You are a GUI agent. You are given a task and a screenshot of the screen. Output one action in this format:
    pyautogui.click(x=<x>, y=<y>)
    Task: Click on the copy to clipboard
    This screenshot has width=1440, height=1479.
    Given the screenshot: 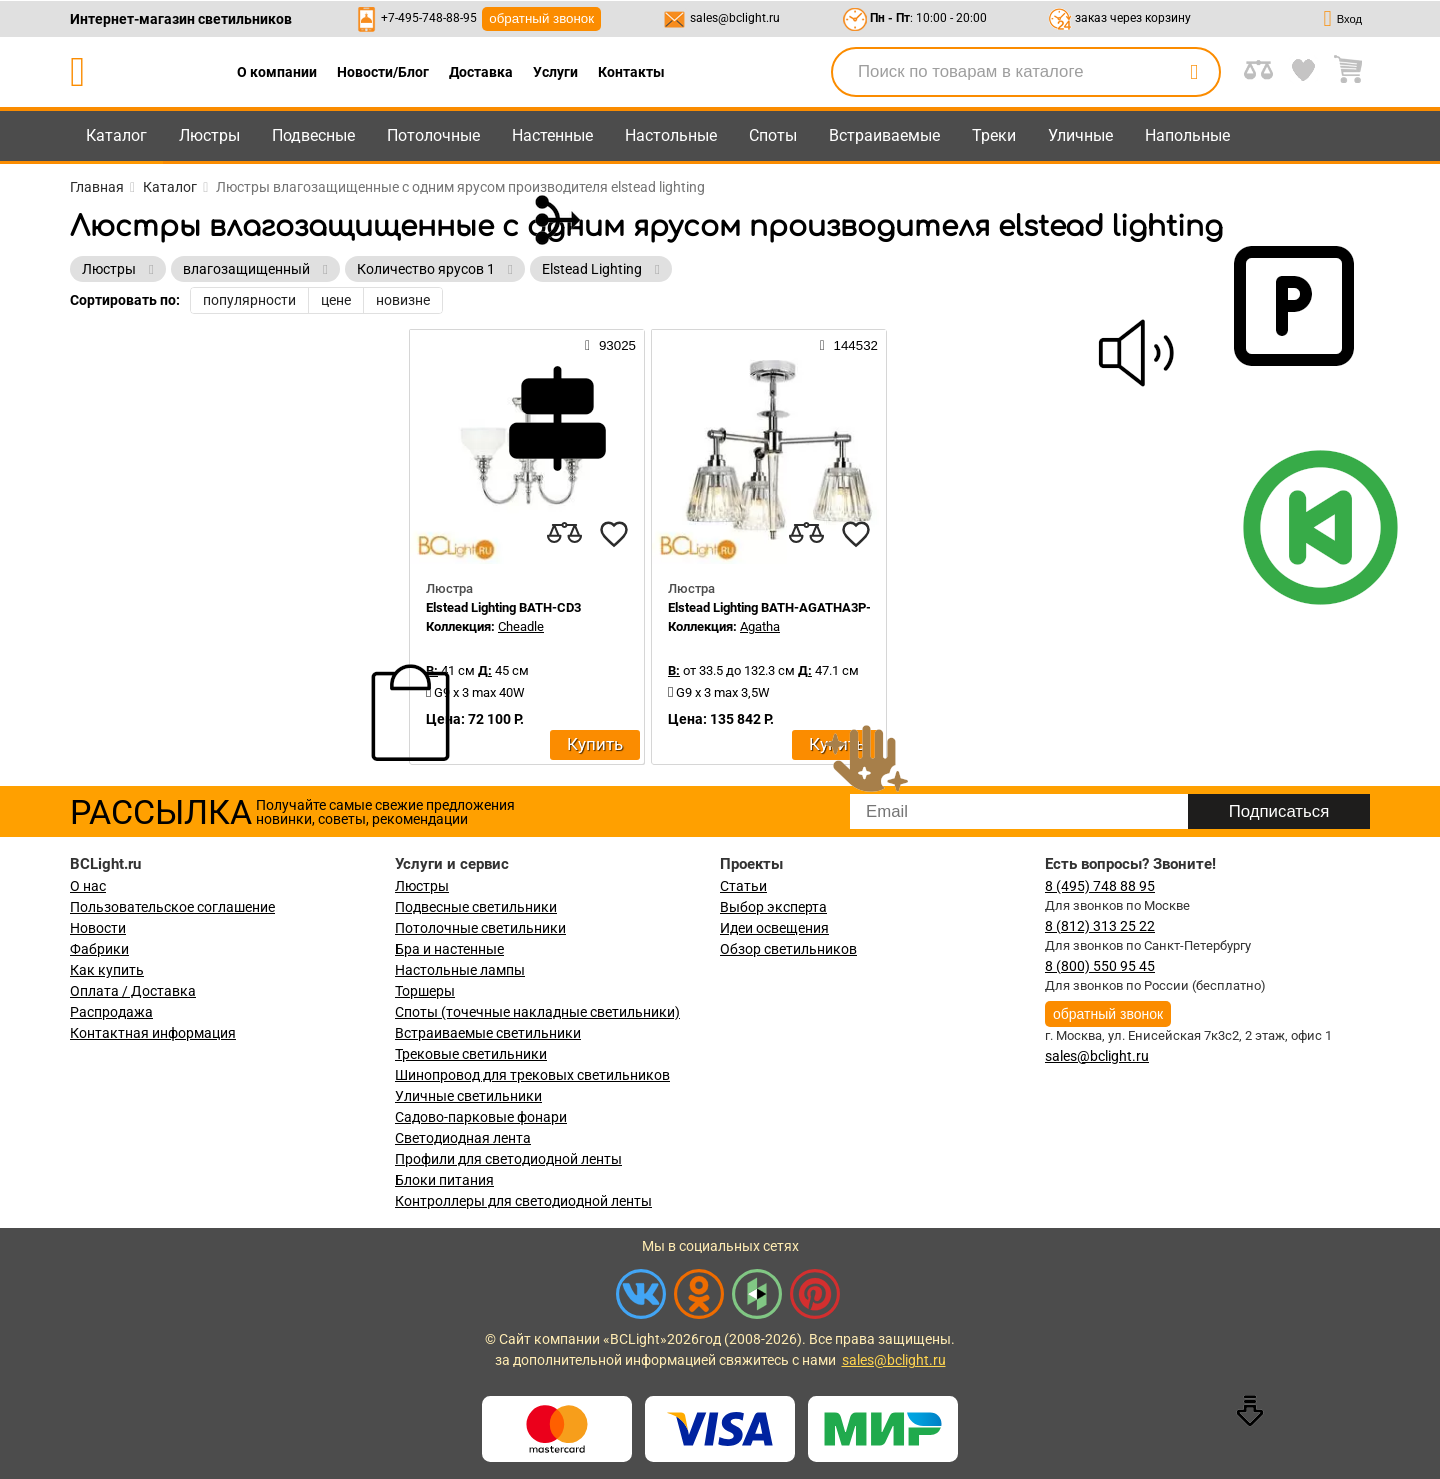 What is the action you would take?
    pyautogui.click(x=410, y=714)
    